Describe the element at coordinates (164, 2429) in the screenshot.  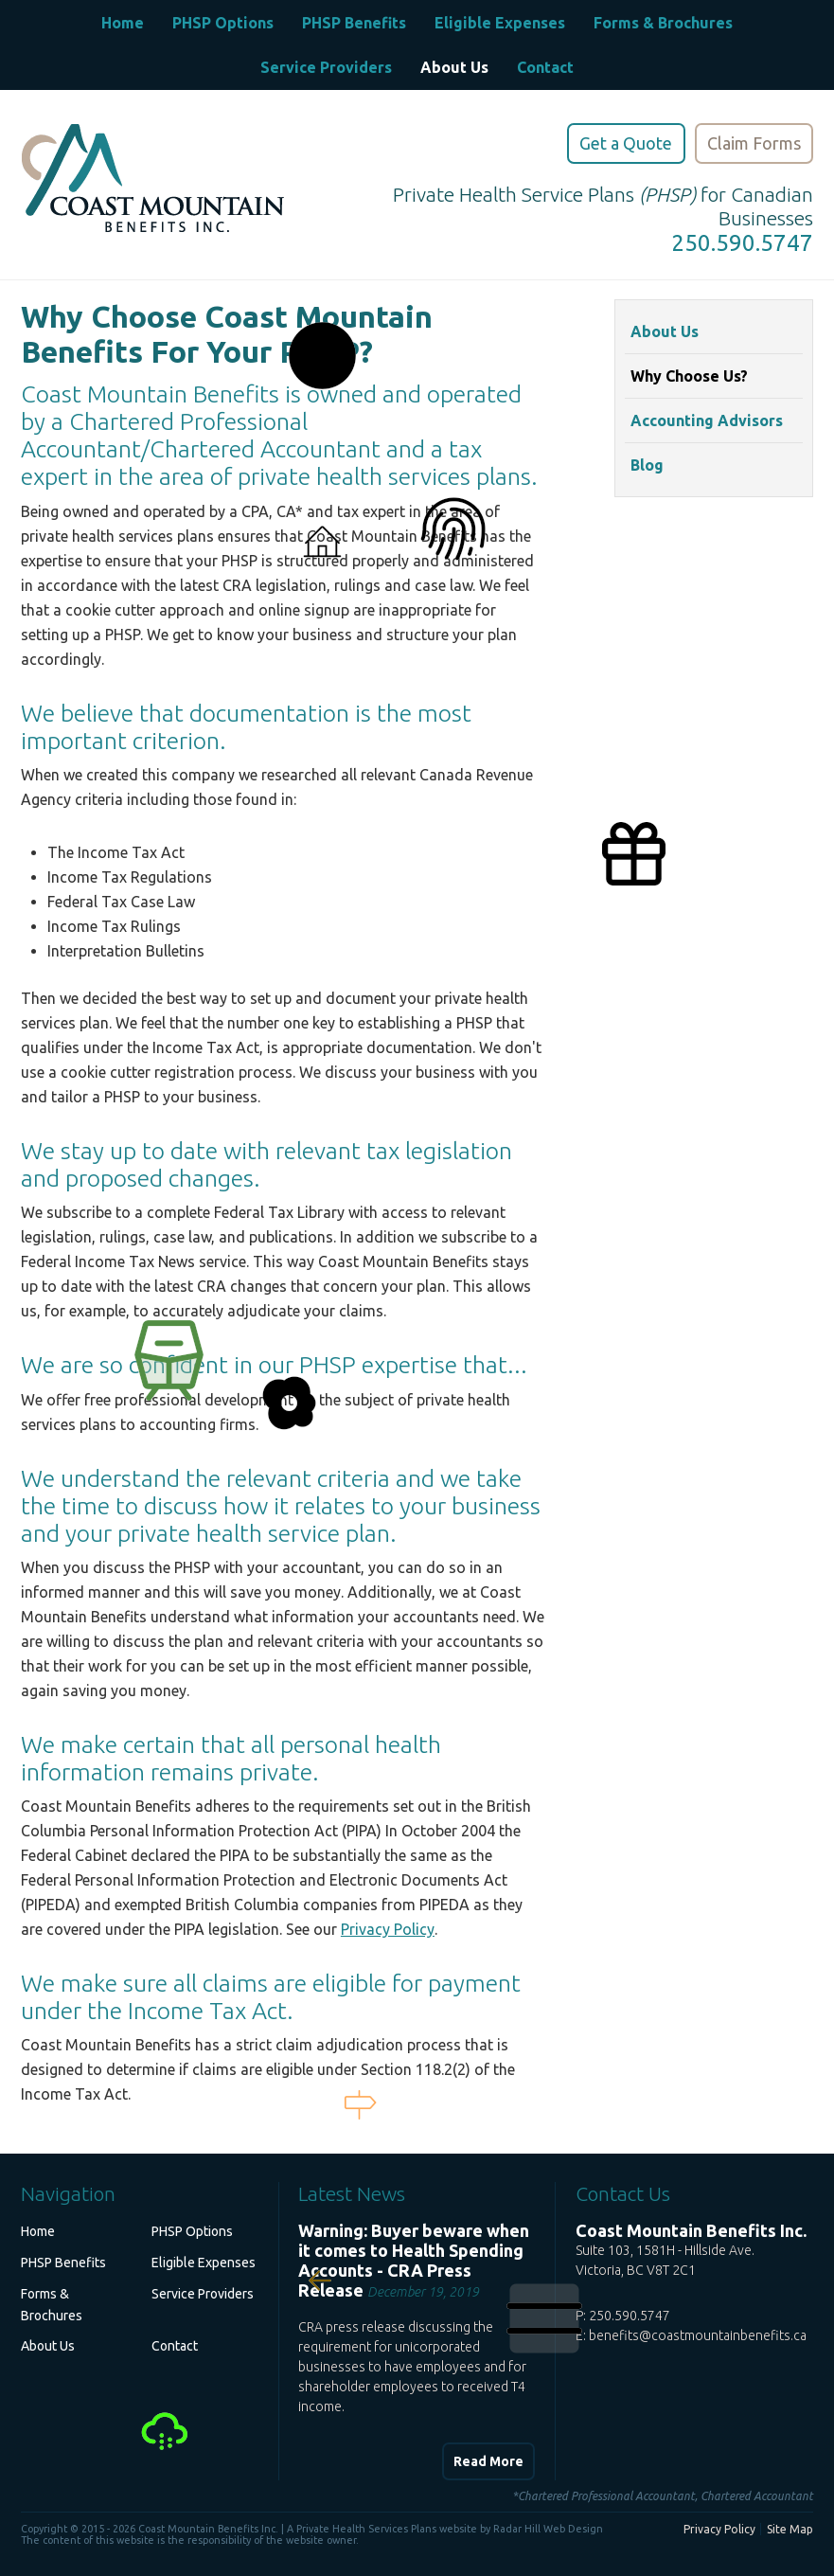
I see `indicates snowy weather conditions` at that location.